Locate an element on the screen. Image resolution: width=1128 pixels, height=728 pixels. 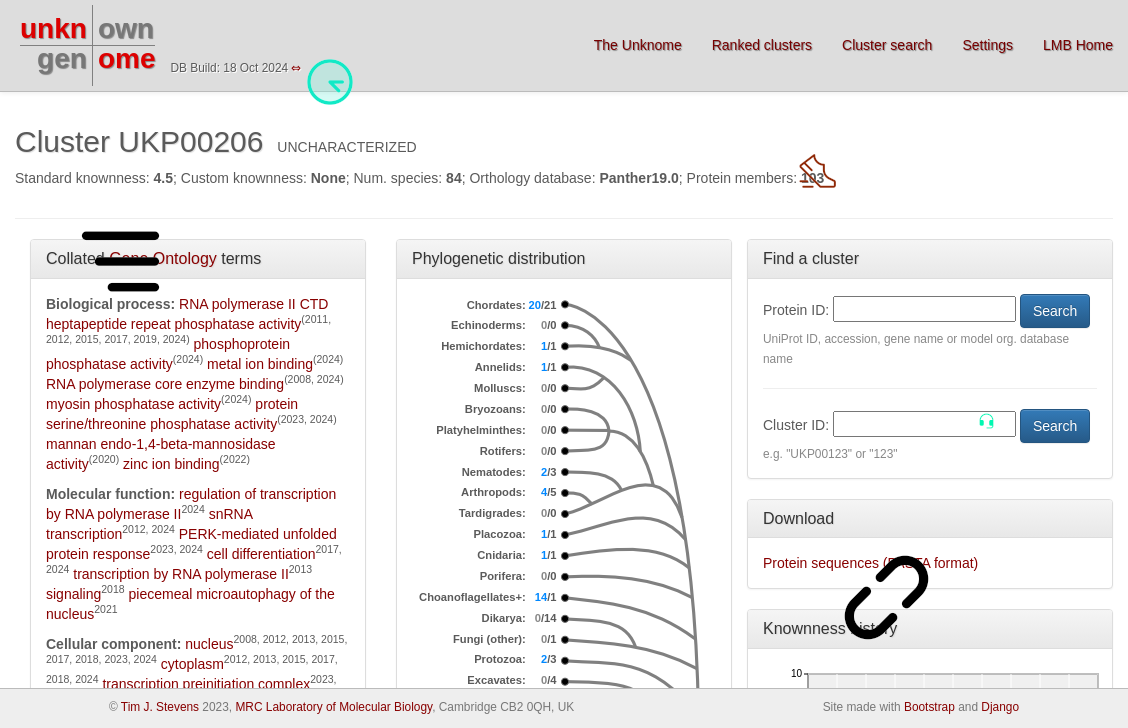
unlink or disconnect a URL is located at coordinates (886, 597).